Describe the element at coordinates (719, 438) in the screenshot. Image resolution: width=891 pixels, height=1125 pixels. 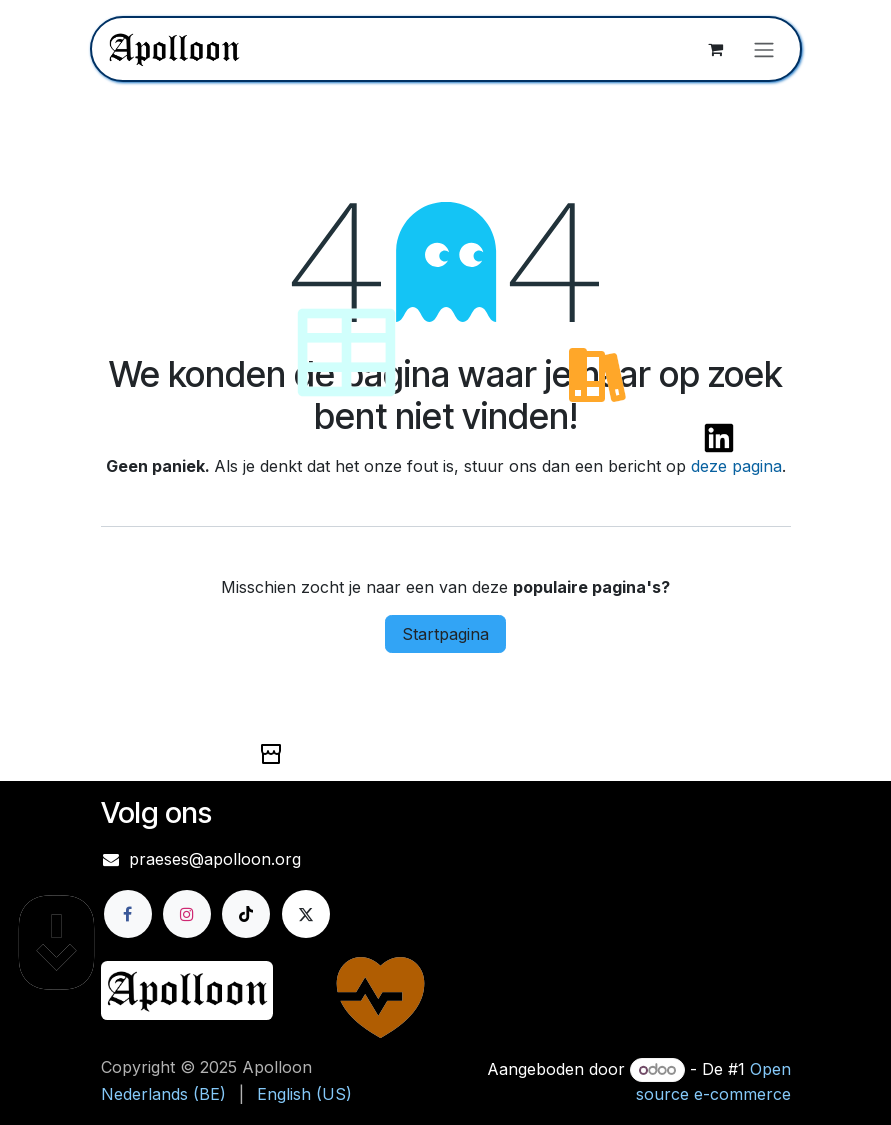
I see `open LinkedIn profile` at that location.